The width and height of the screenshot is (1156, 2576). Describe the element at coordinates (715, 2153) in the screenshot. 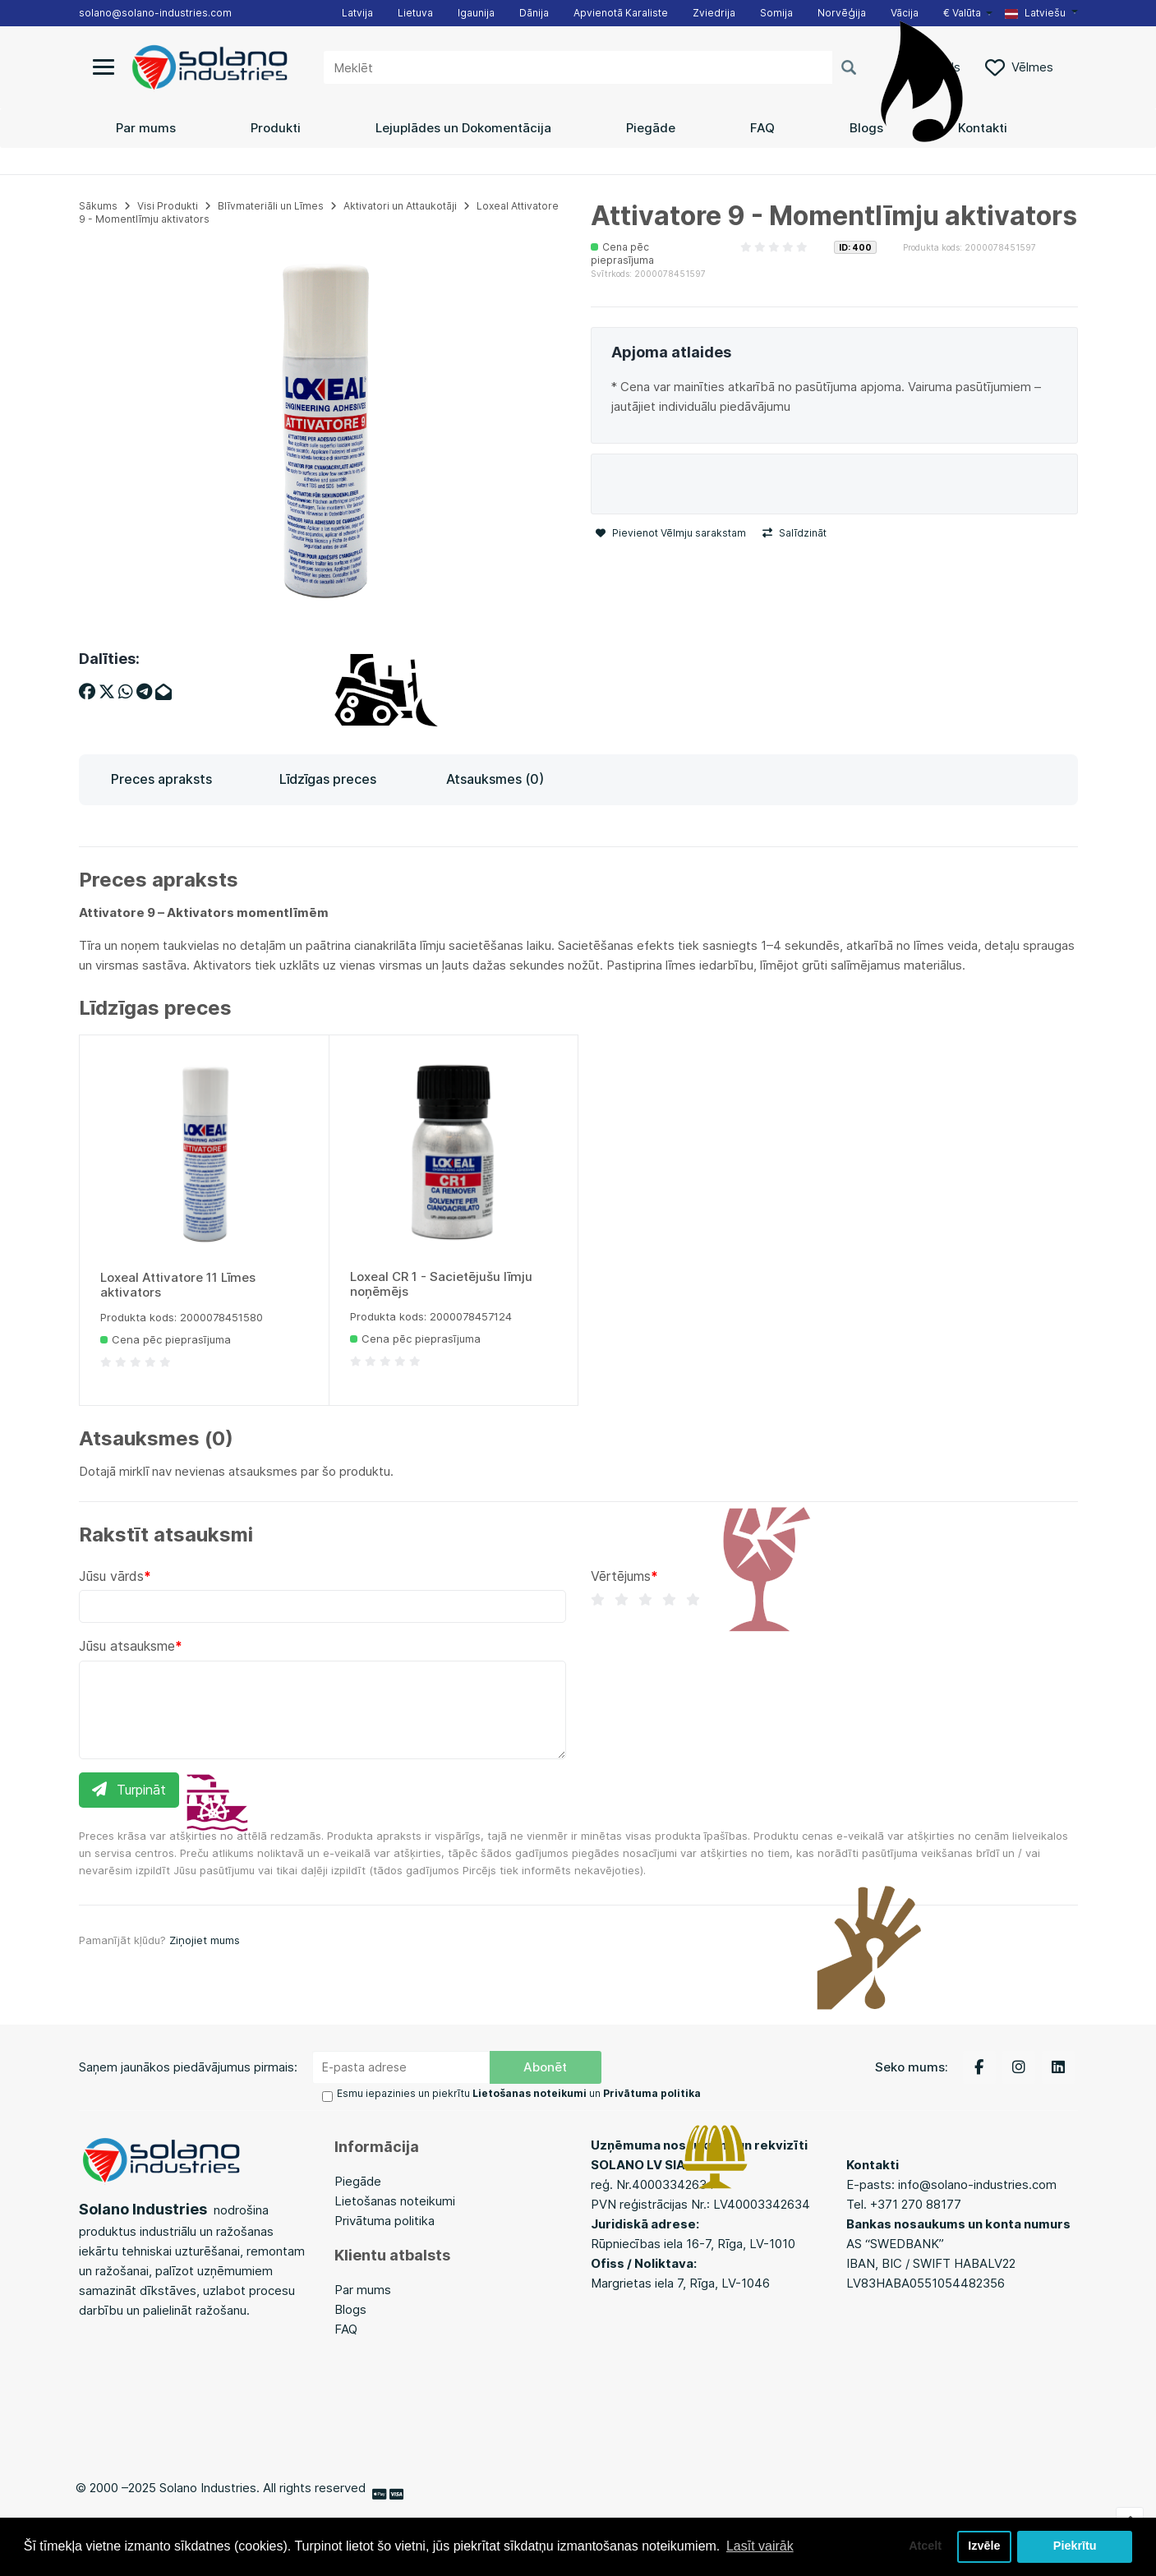

I see `dessert or sweet treat category in a game menu` at that location.